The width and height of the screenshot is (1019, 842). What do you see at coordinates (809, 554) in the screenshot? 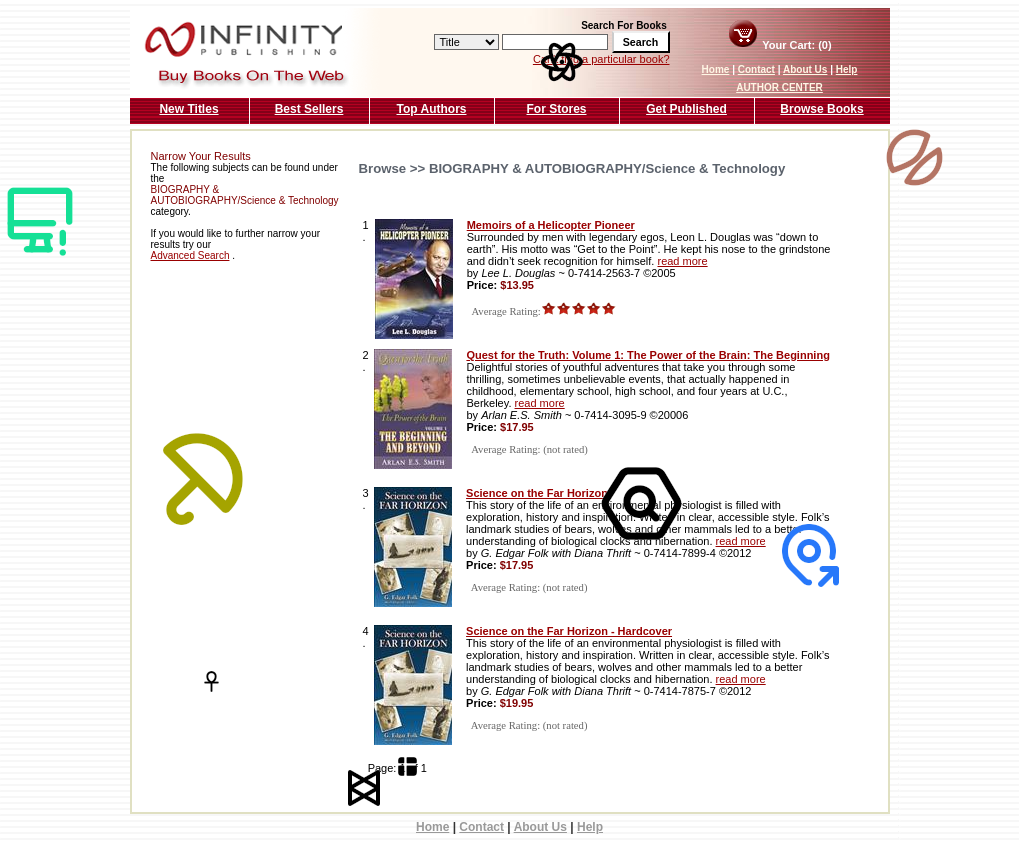
I see `share a location with others` at bounding box center [809, 554].